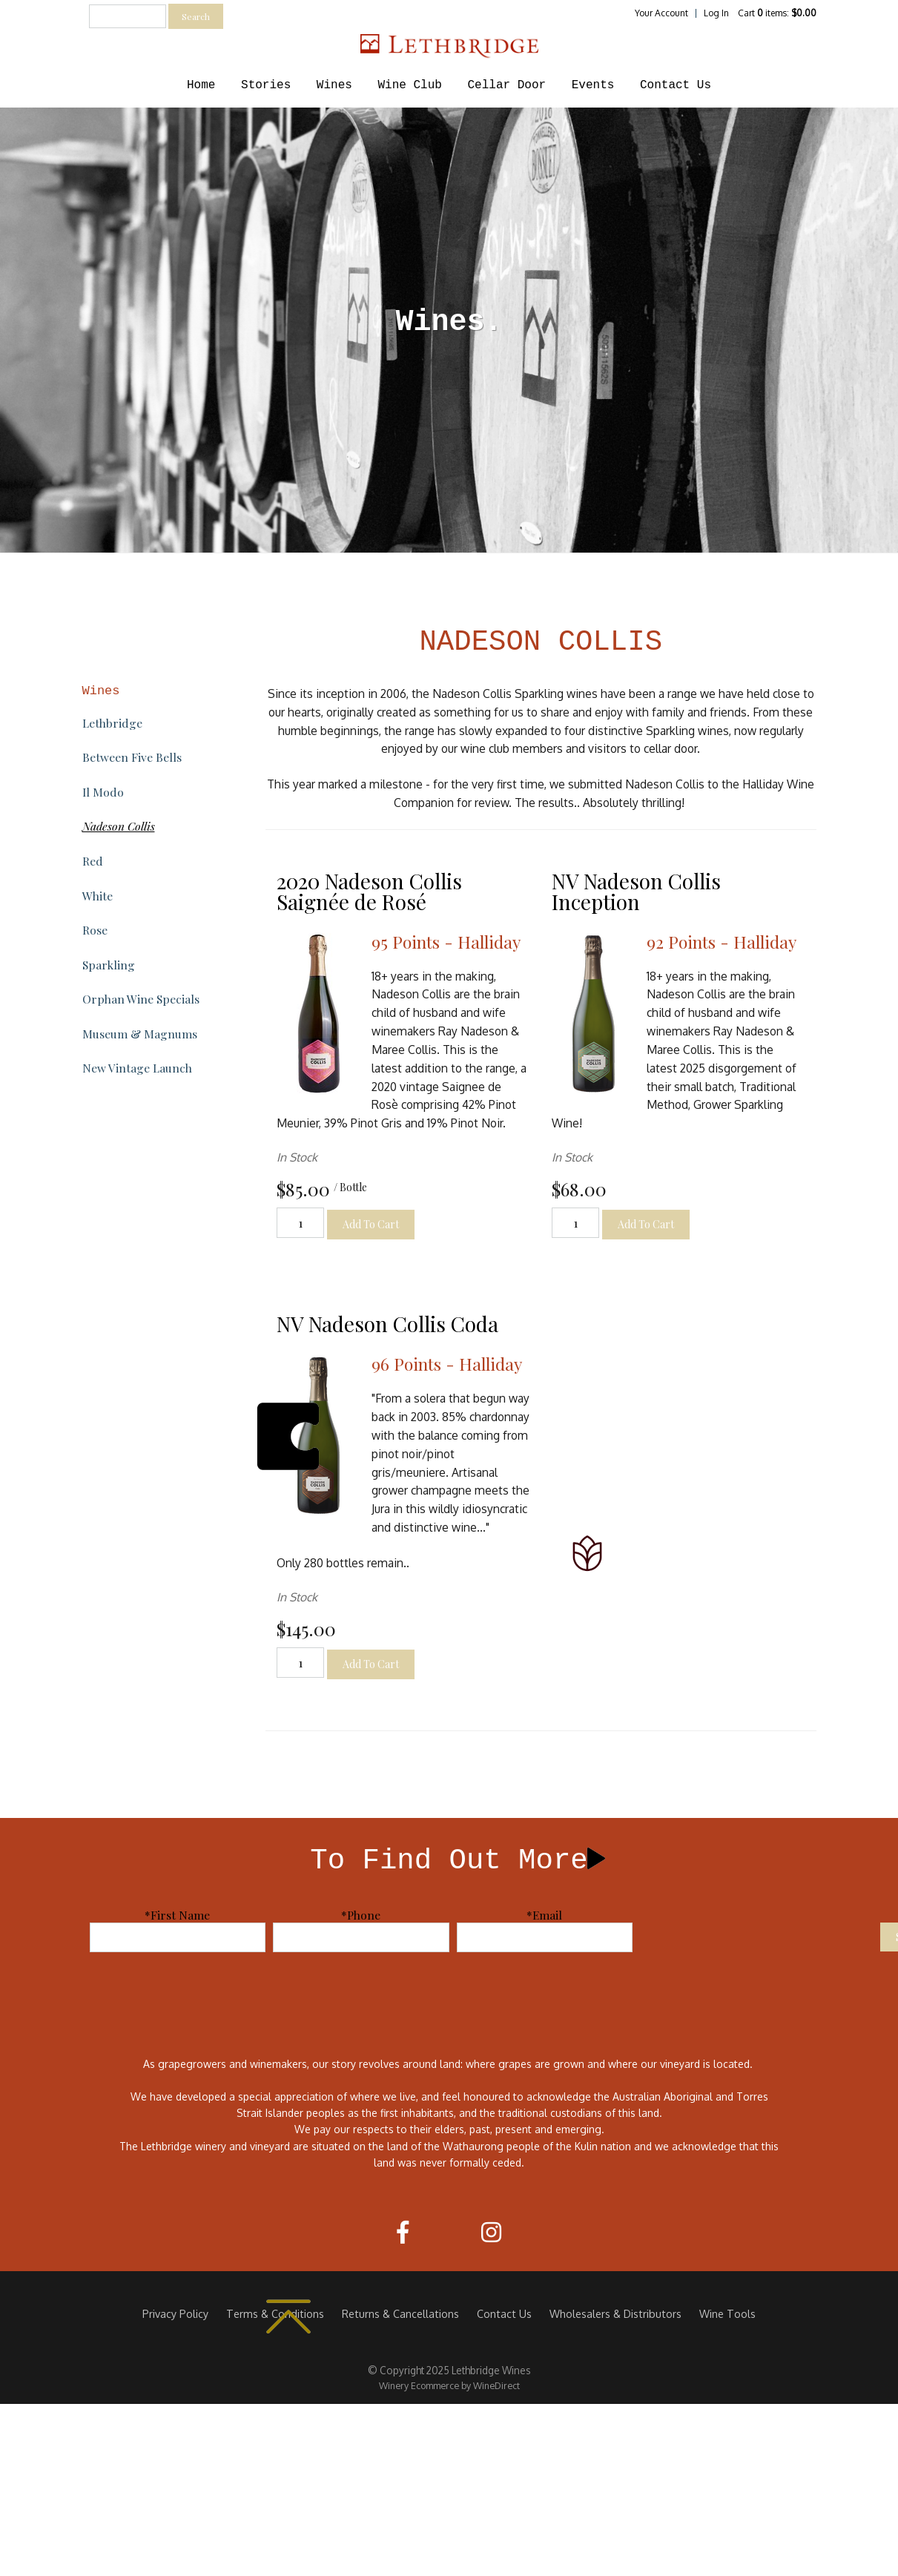  I want to click on play media content, so click(594, 1858).